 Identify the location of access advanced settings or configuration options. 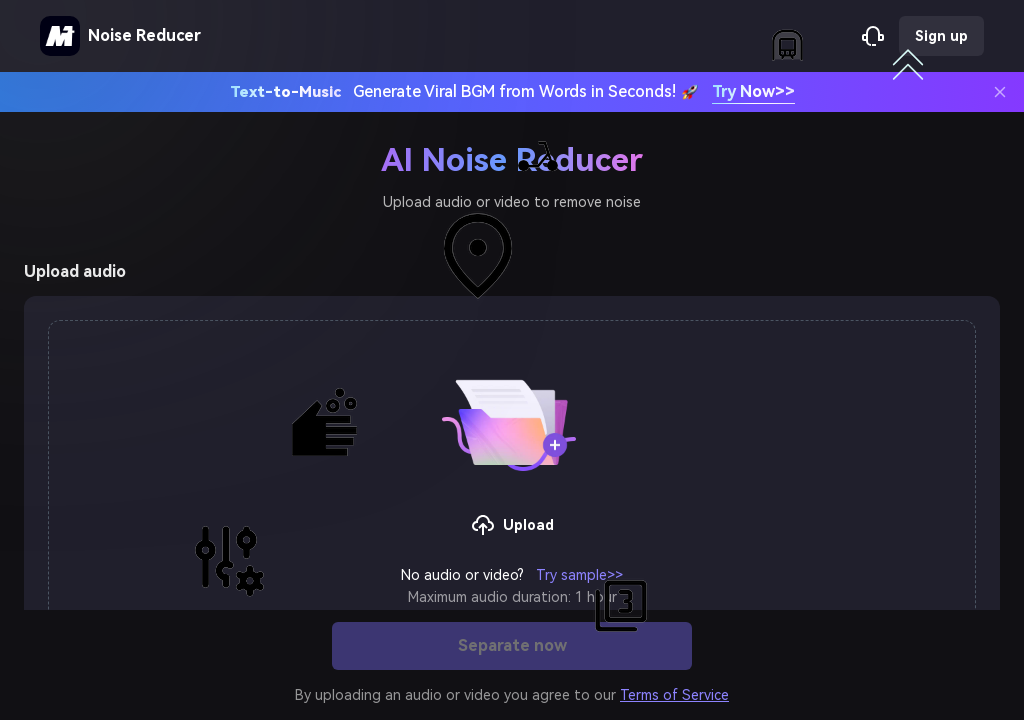
(226, 557).